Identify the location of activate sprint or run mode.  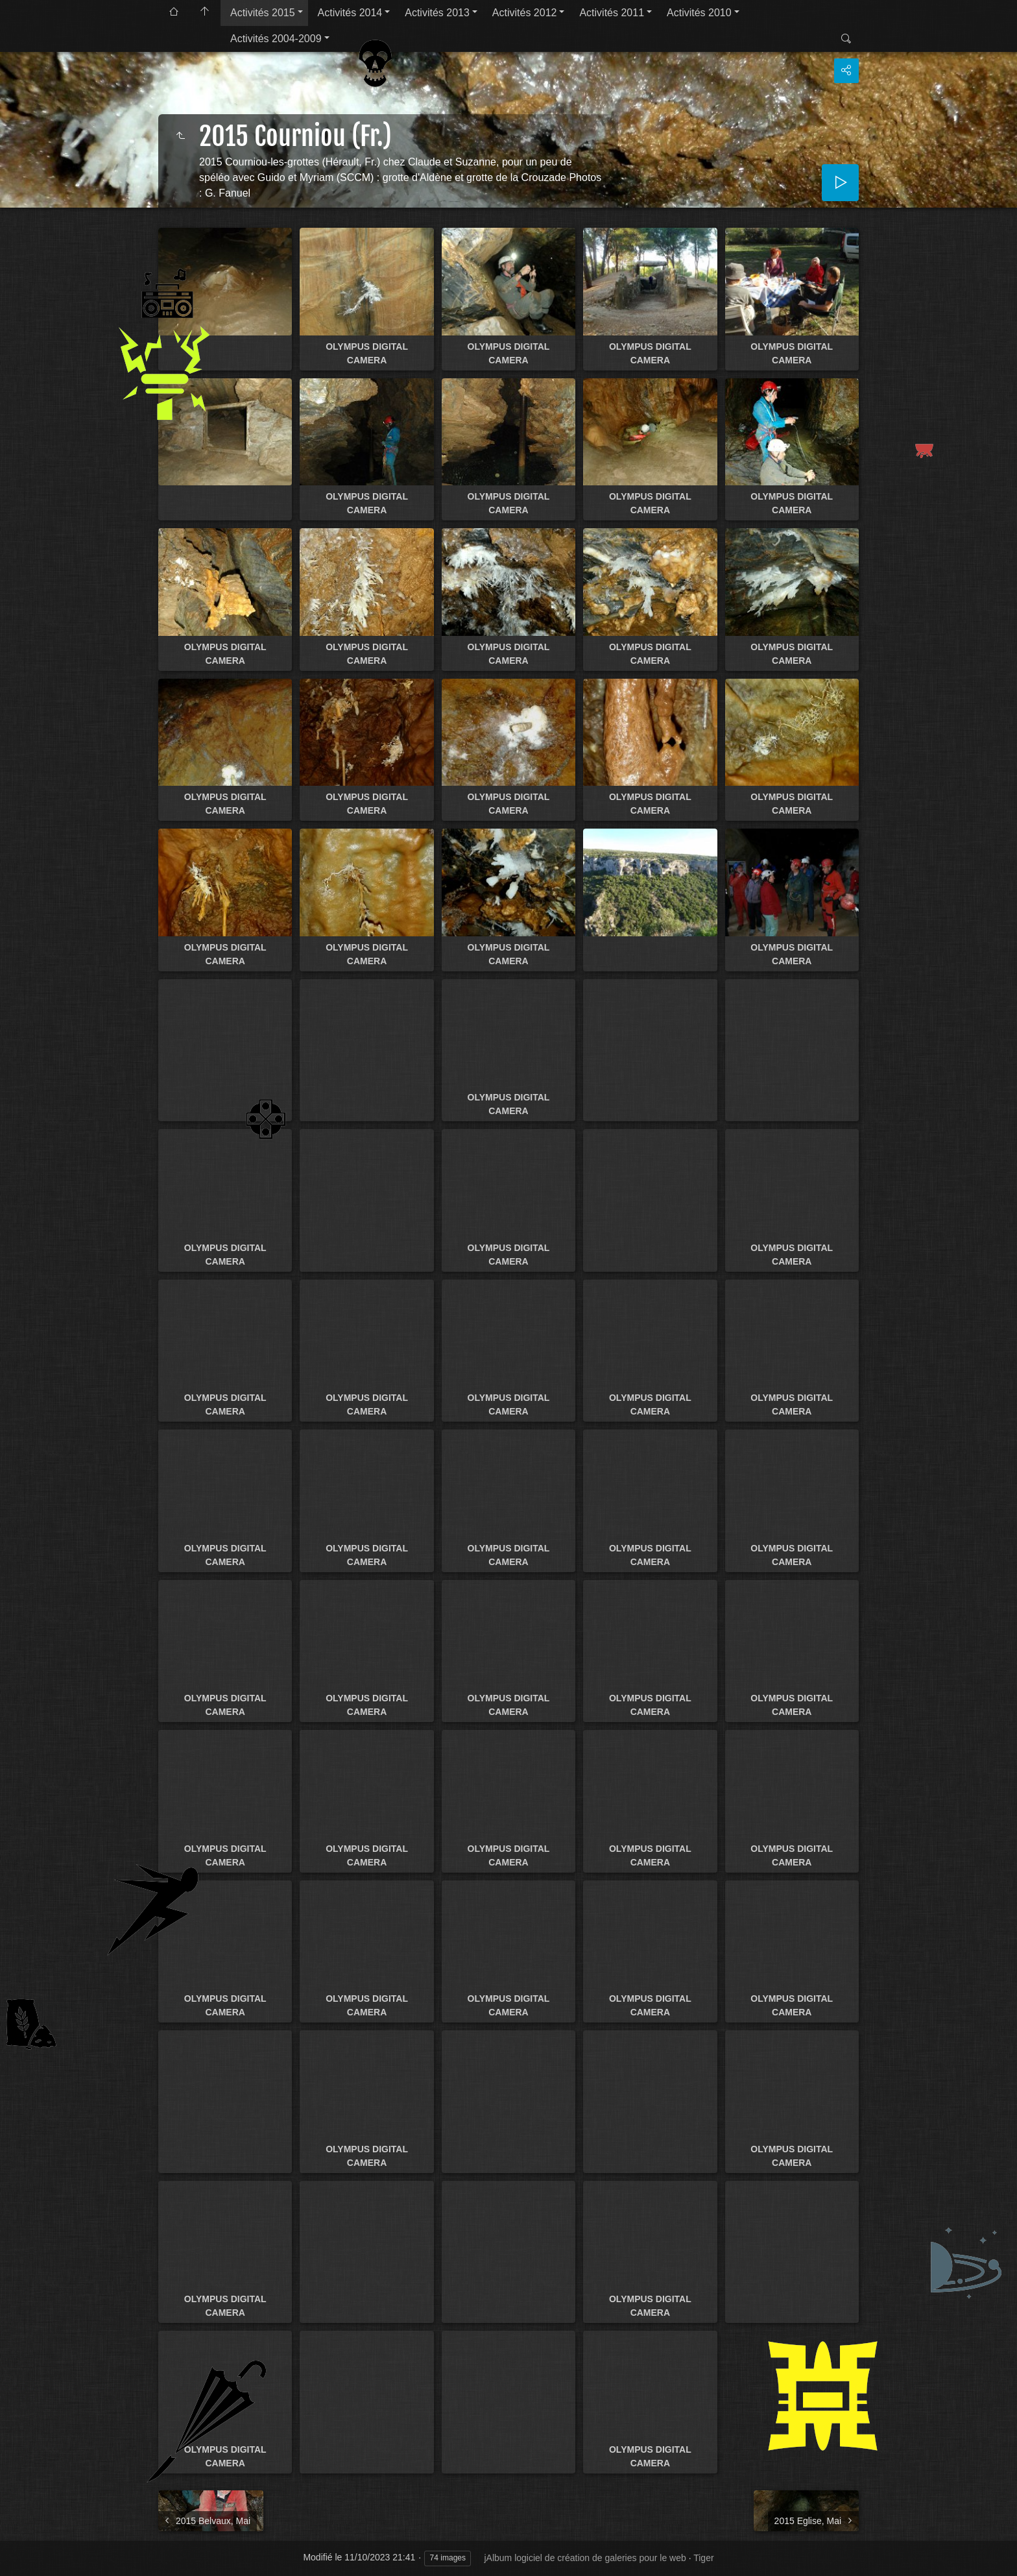
(152, 1910).